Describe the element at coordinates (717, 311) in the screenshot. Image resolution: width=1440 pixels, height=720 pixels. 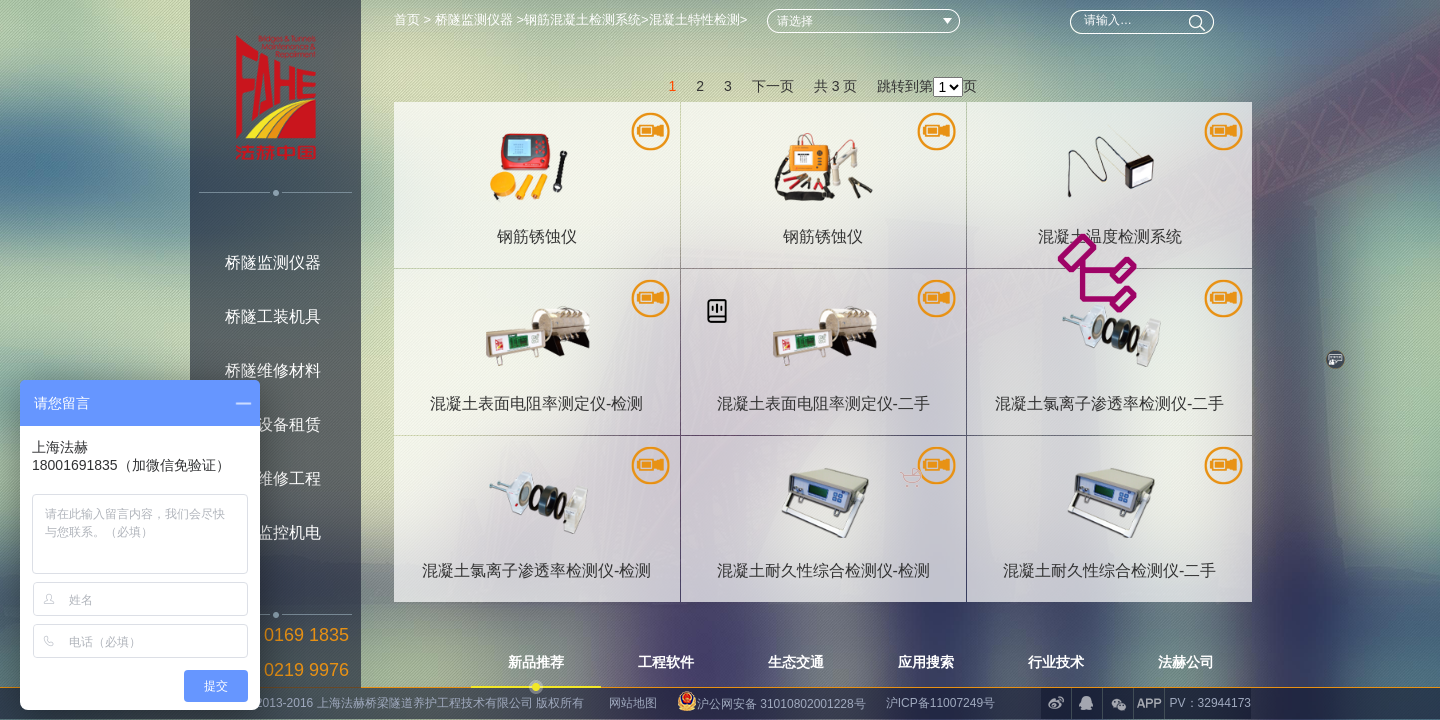
I see `access audiobook library` at that location.